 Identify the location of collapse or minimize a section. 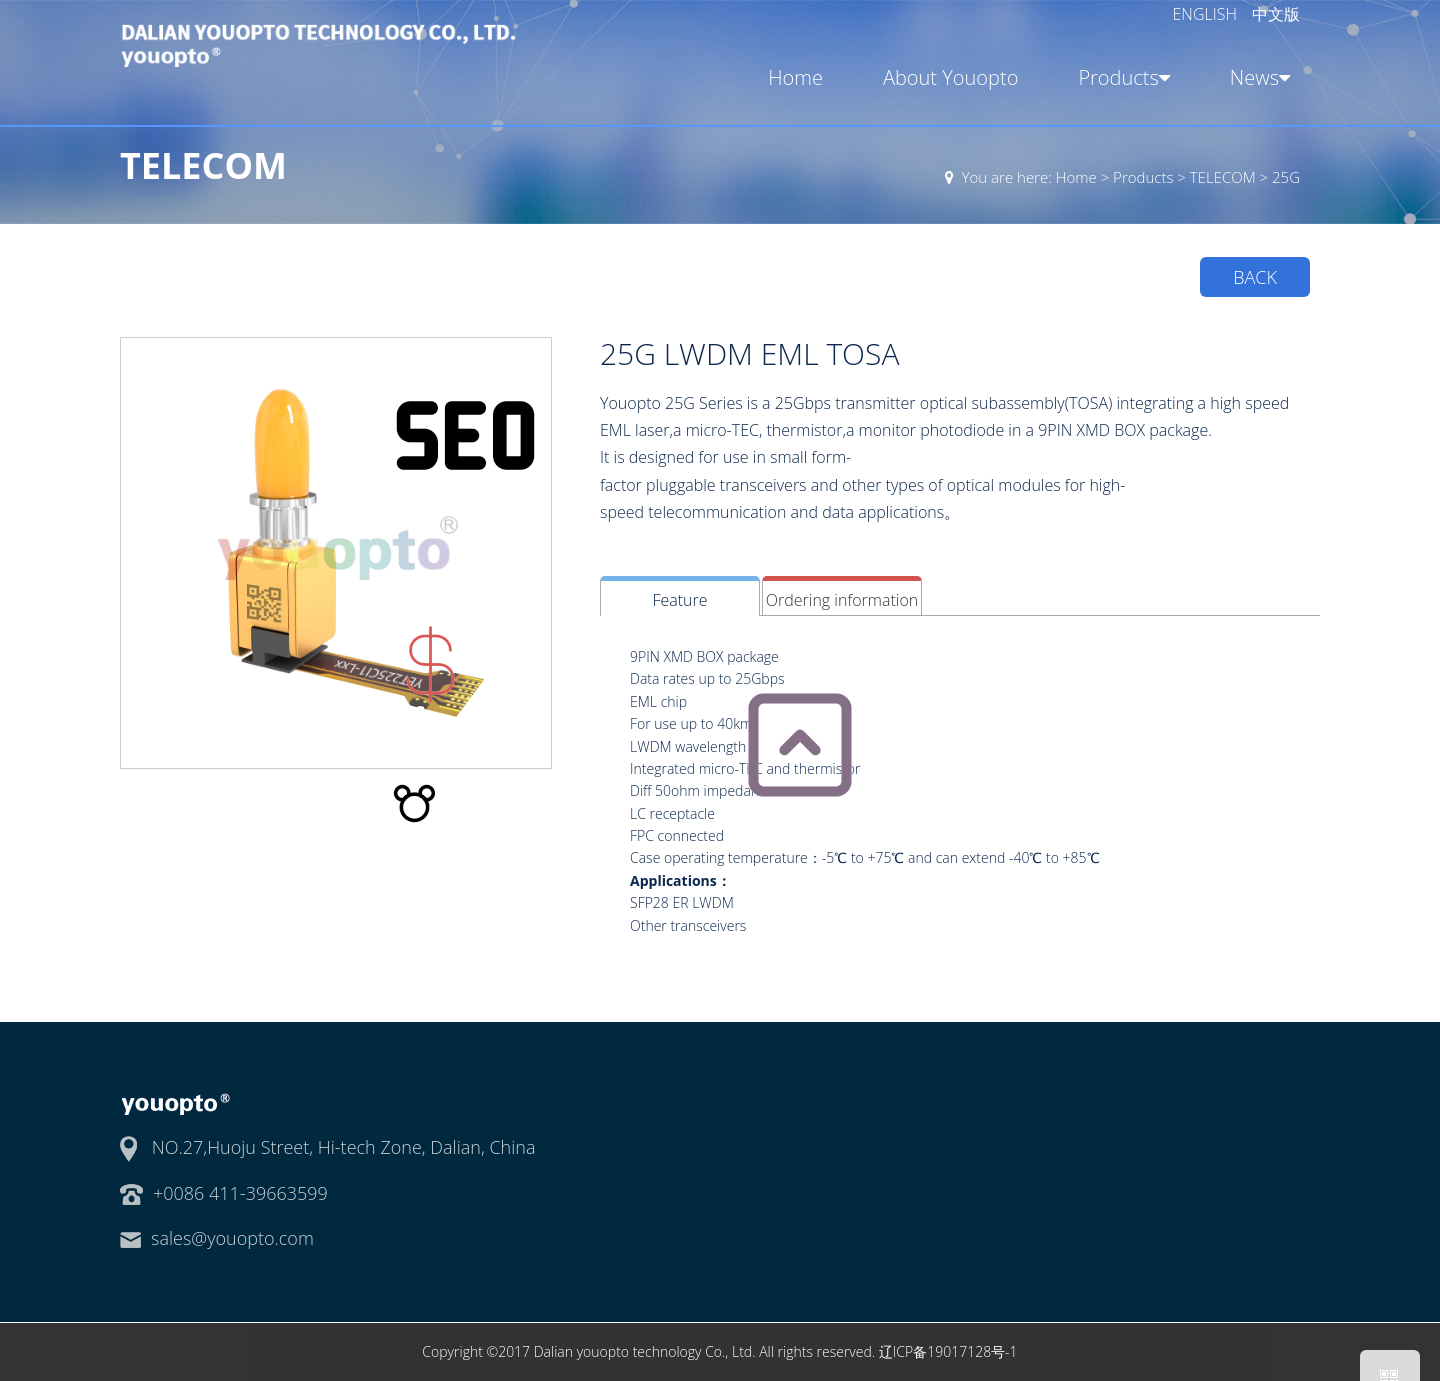
(800, 745).